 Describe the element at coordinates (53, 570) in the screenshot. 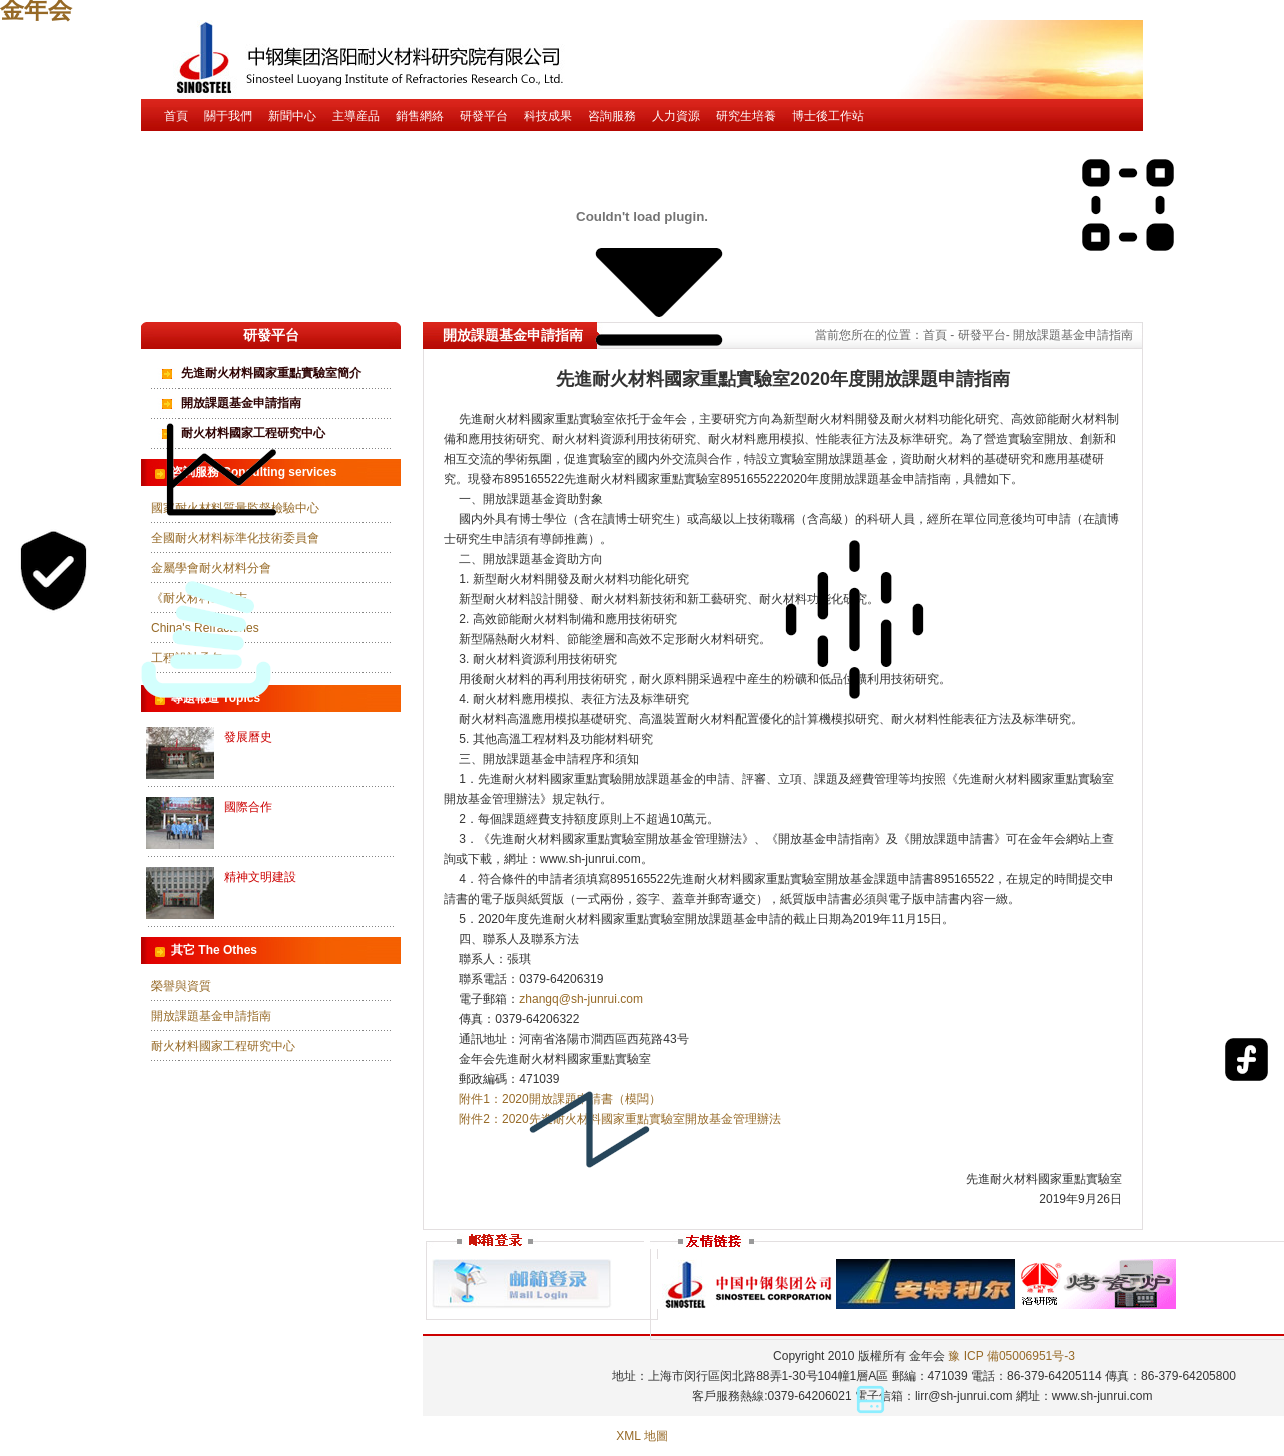

I see `indicates a verified or trusted user account` at that location.